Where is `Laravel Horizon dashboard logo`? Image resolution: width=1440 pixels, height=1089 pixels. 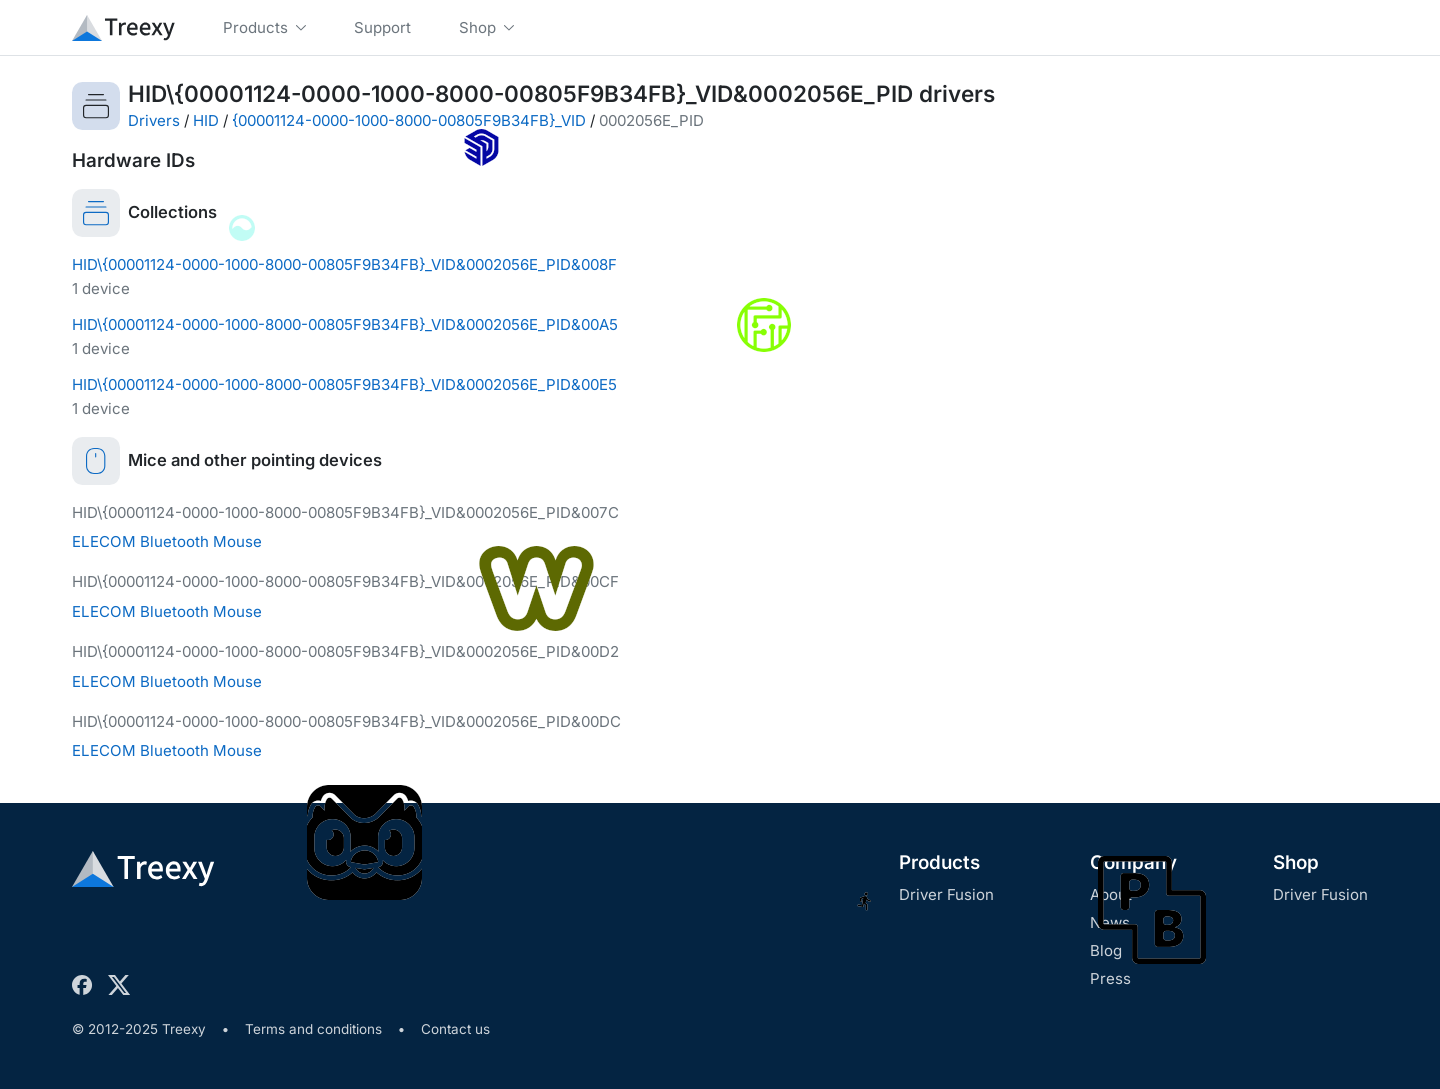
Laravel Horizon dashboard logo is located at coordinates (242, 228).